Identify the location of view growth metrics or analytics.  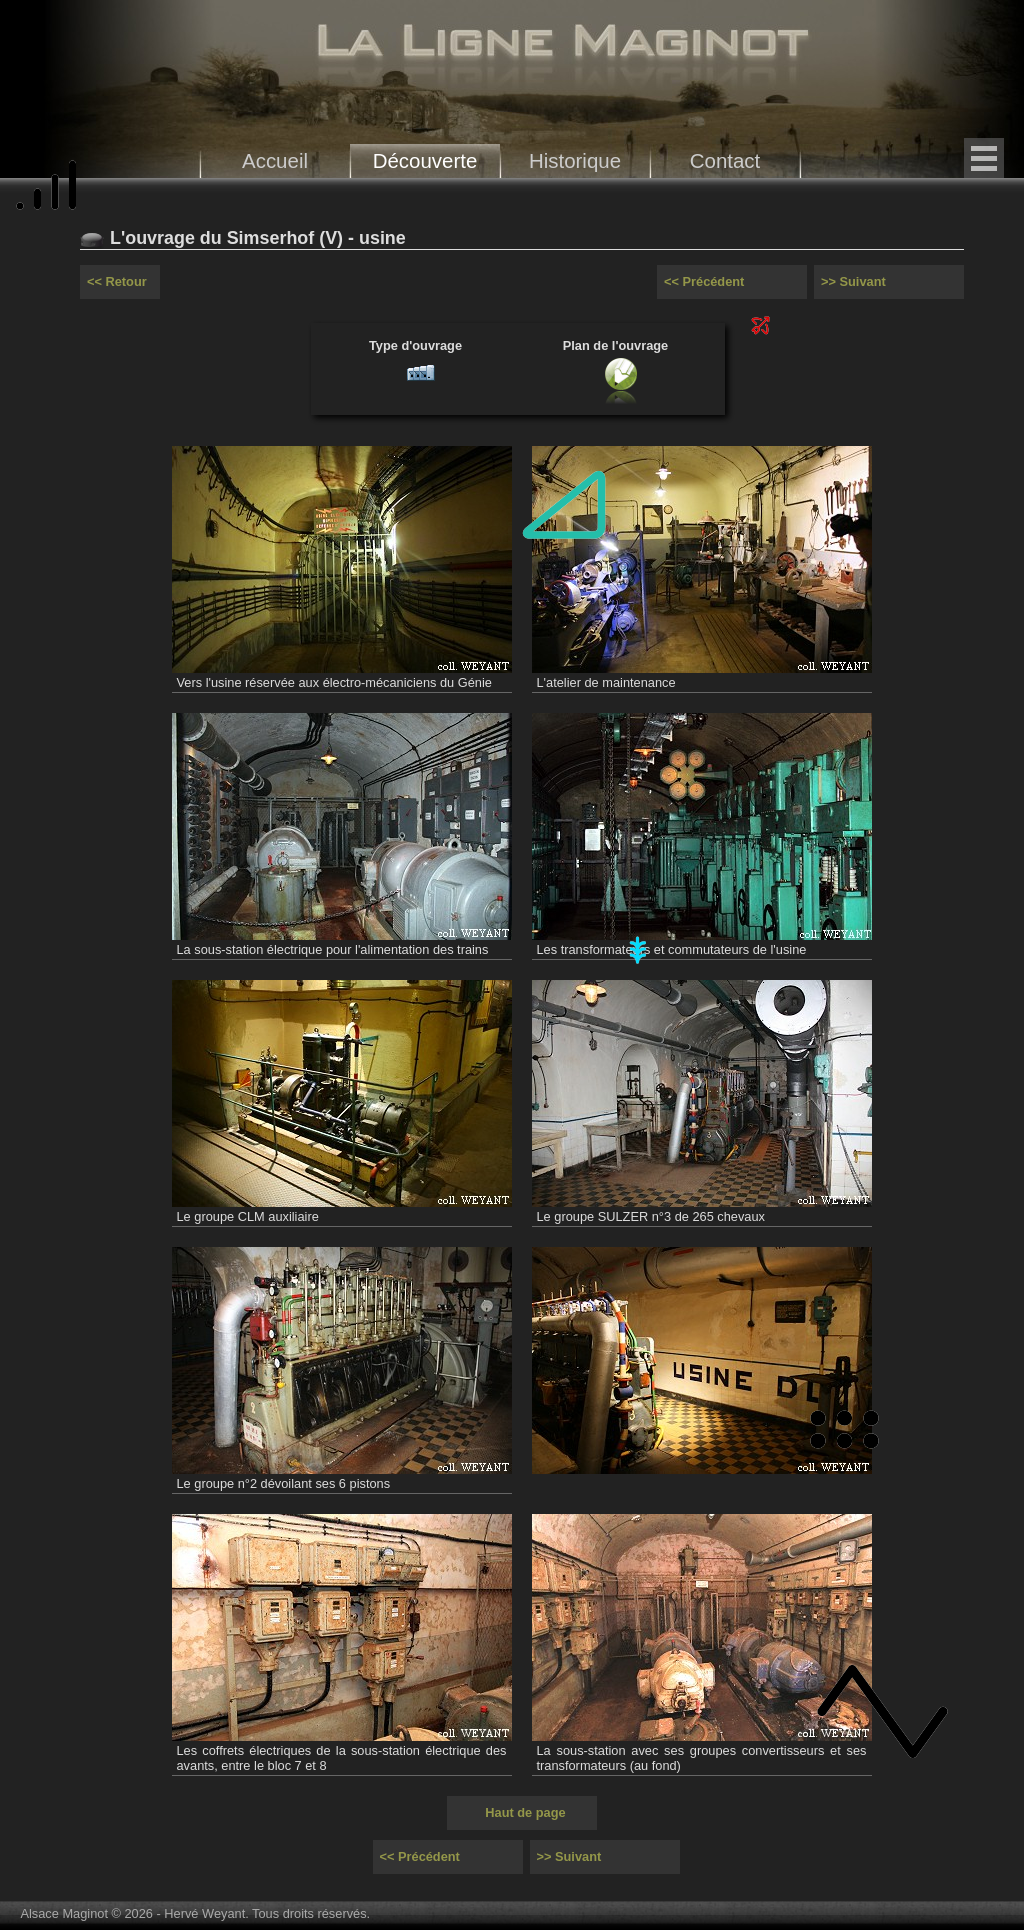
(637, 950).